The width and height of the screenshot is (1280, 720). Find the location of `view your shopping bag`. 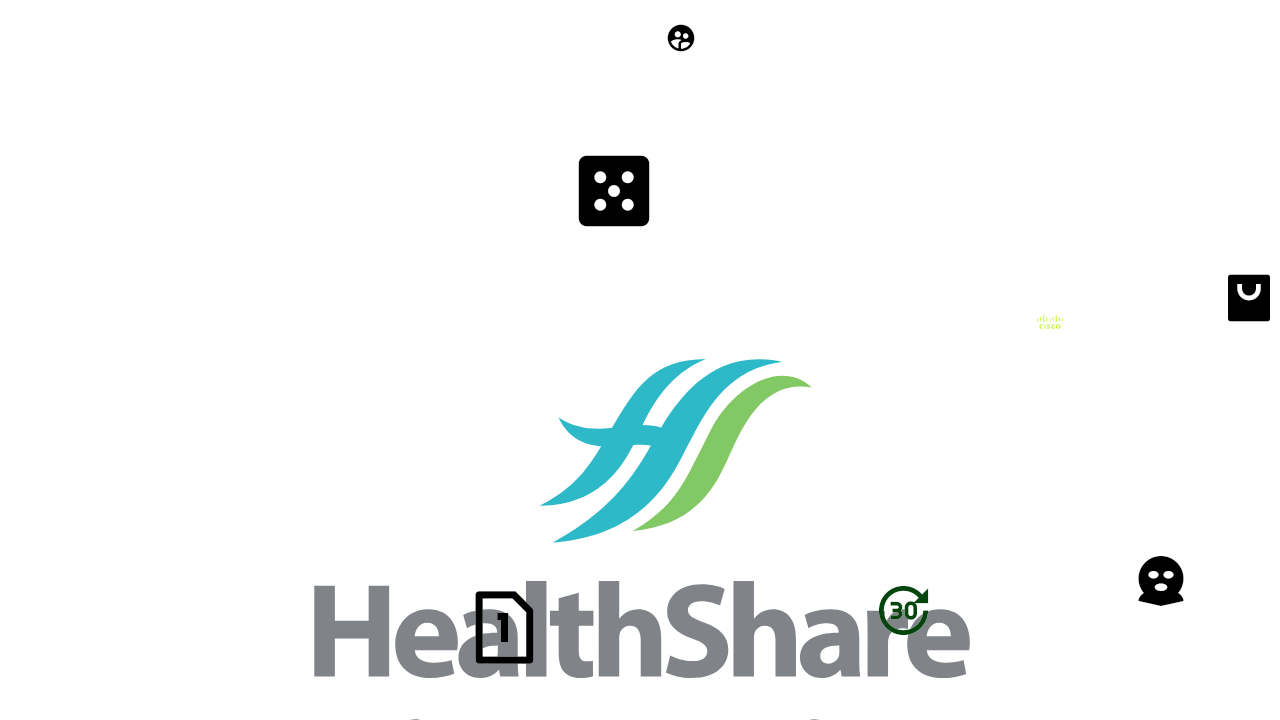

view your shopping bag is located at coordinates (1249, 298).